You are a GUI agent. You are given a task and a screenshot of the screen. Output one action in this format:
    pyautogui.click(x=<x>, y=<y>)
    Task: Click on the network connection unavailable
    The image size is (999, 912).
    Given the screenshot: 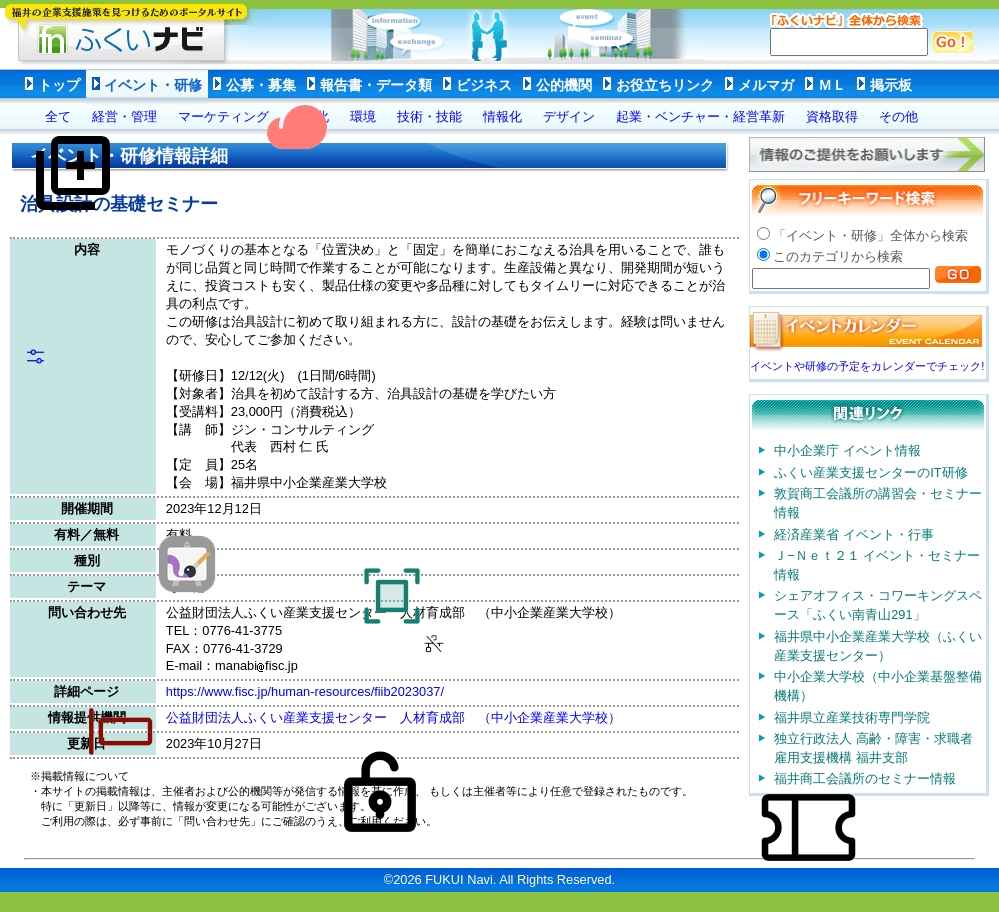 What is the action you would take?
    pyautogui.click(x=434, y=644)
    